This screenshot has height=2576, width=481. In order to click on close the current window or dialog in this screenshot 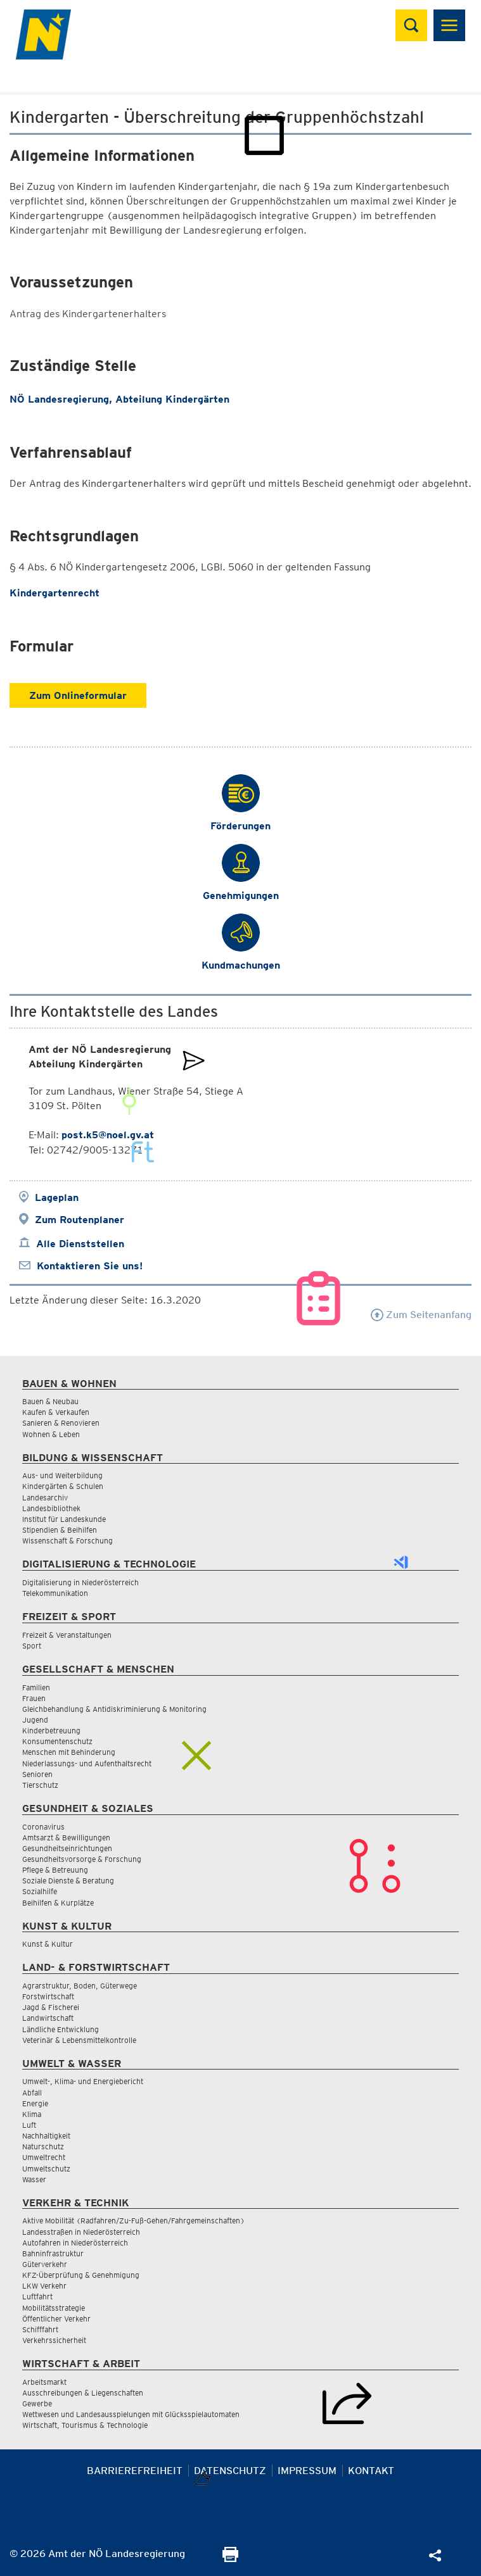, I will do `click(196, 1756)`.